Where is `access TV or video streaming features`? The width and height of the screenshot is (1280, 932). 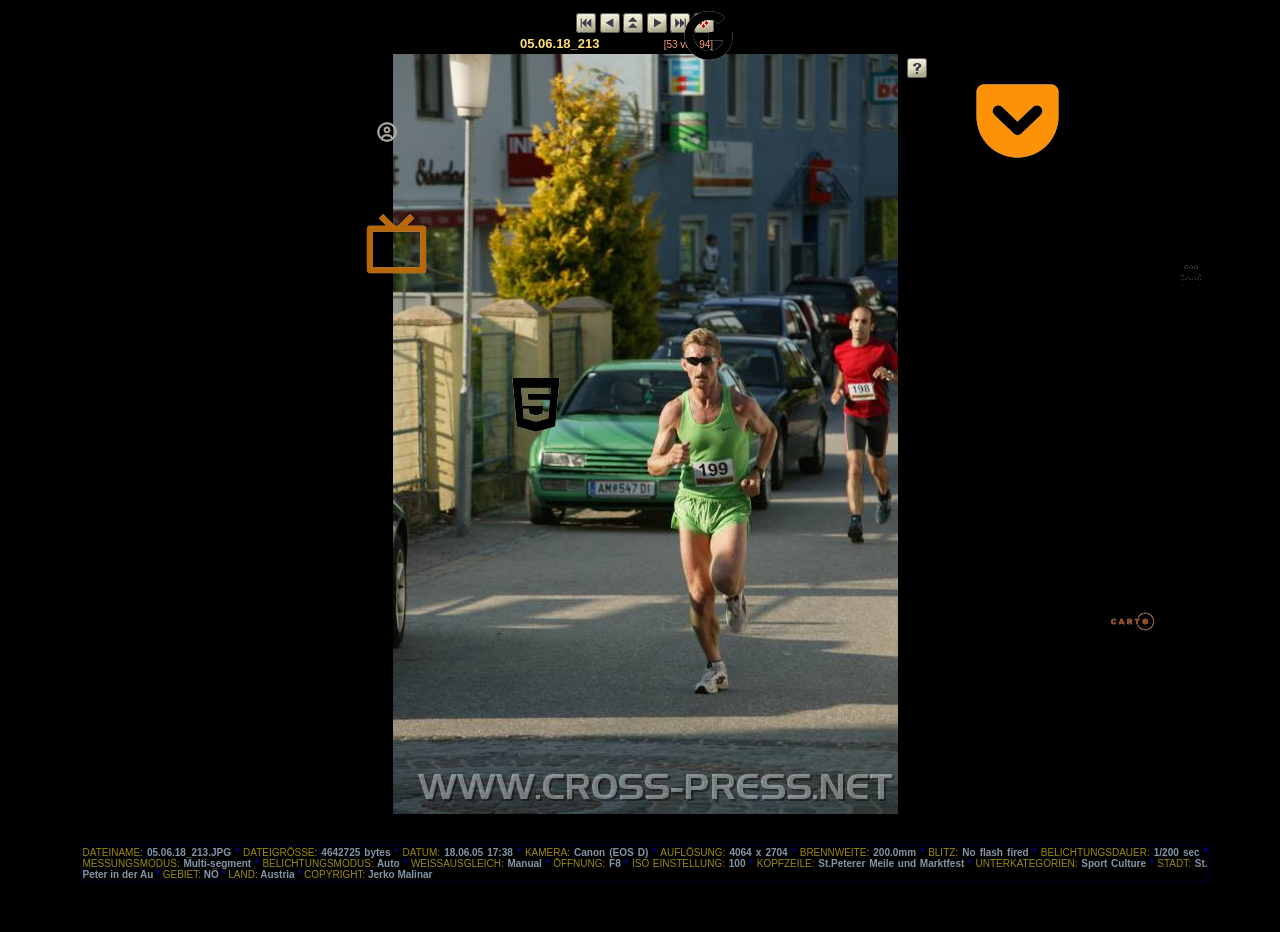
access TV or video streaming features is located at coordinates (396, 246).